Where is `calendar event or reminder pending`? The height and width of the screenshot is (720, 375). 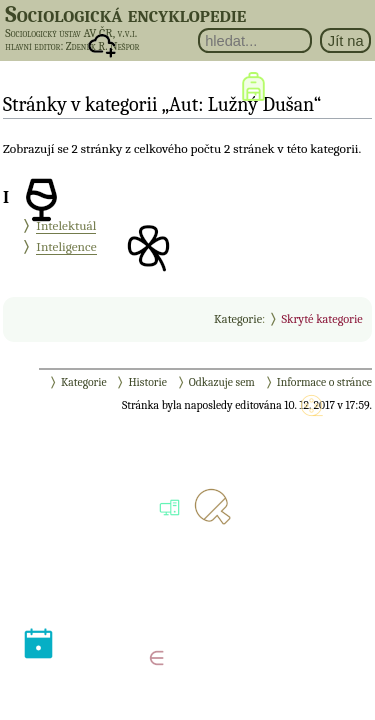
calendar event or reminder pending is located at coordinates (38, 644).